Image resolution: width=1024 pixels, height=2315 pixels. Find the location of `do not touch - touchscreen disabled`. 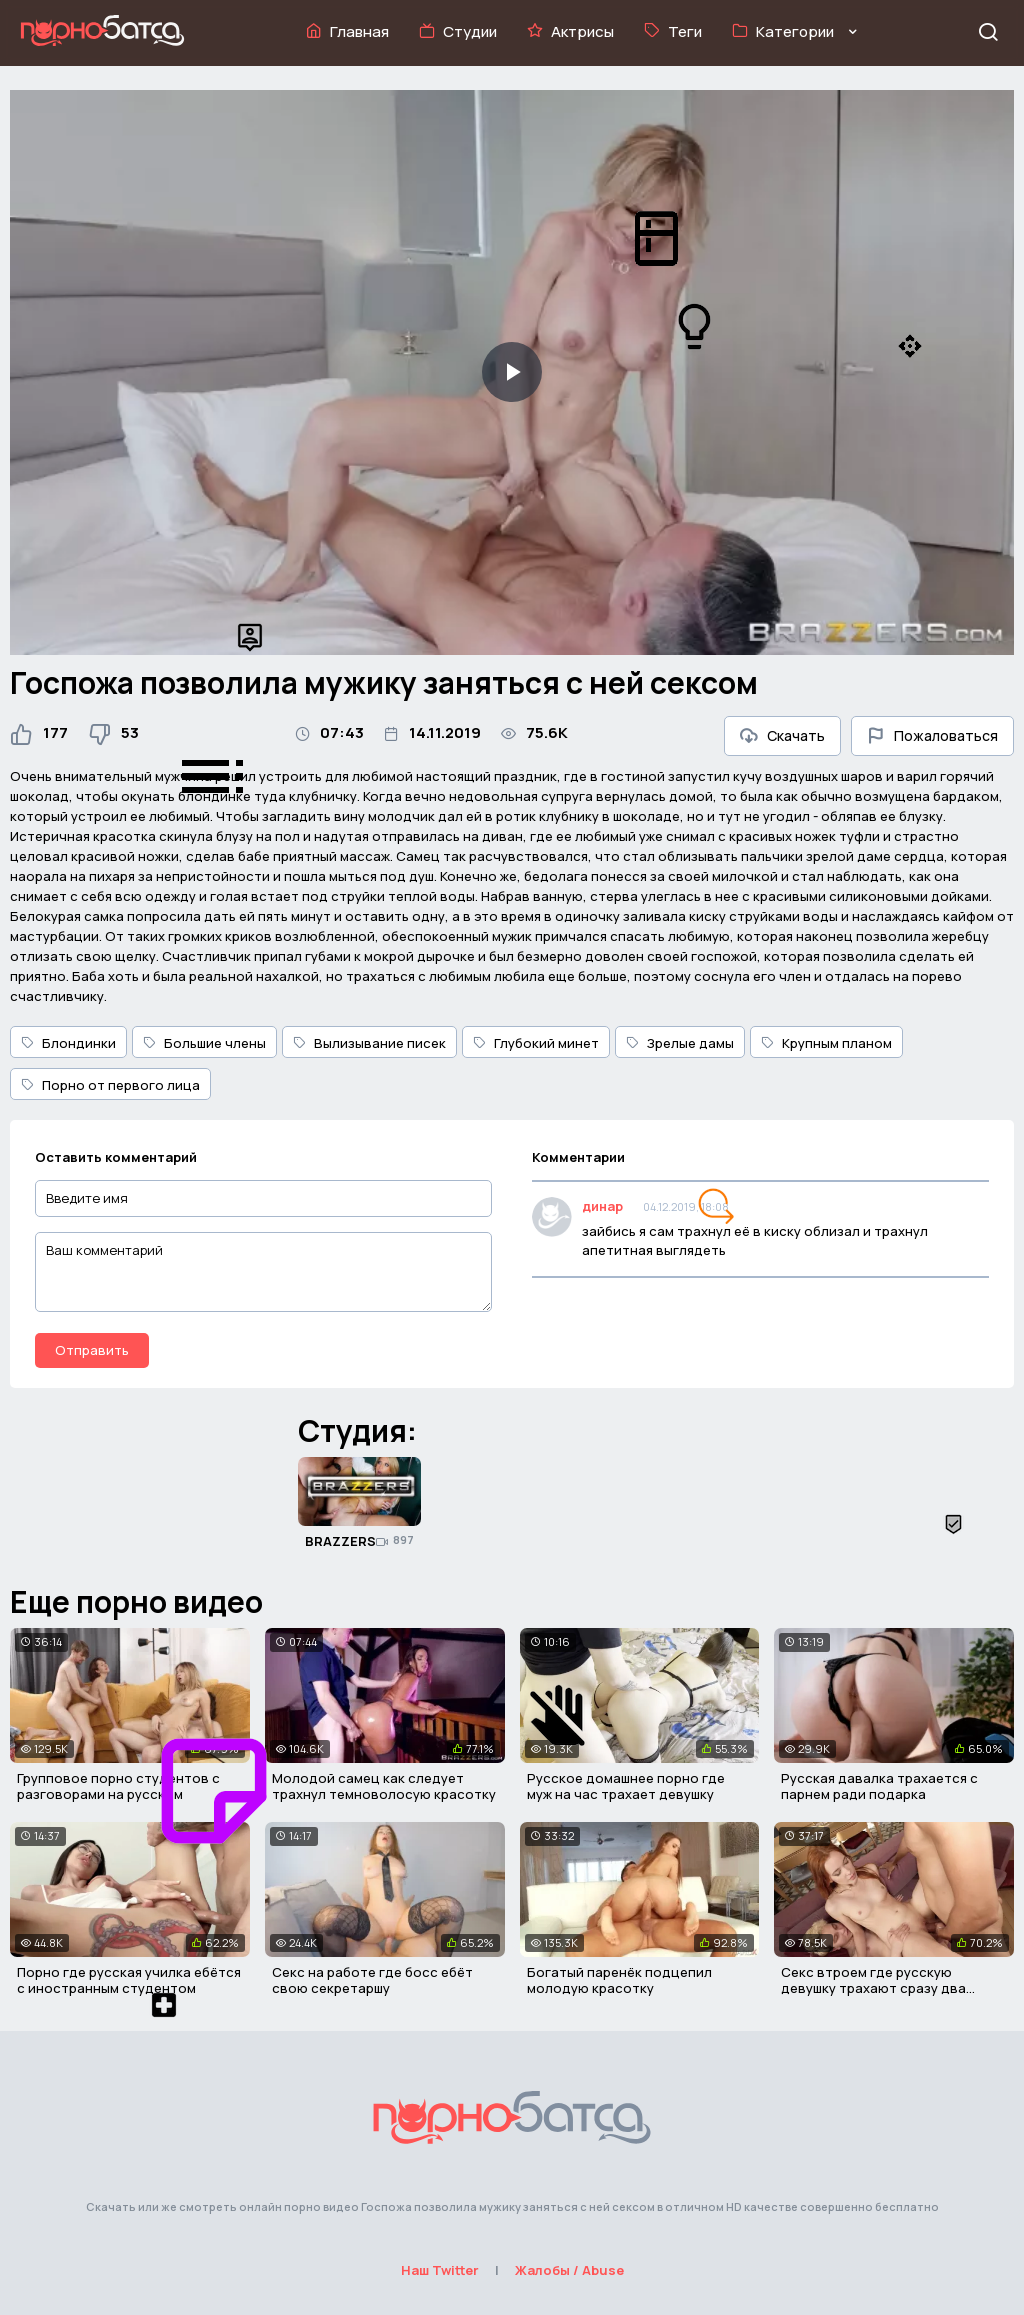

do not touch - touchscreen disabled is located at coordinates (559, 1716).